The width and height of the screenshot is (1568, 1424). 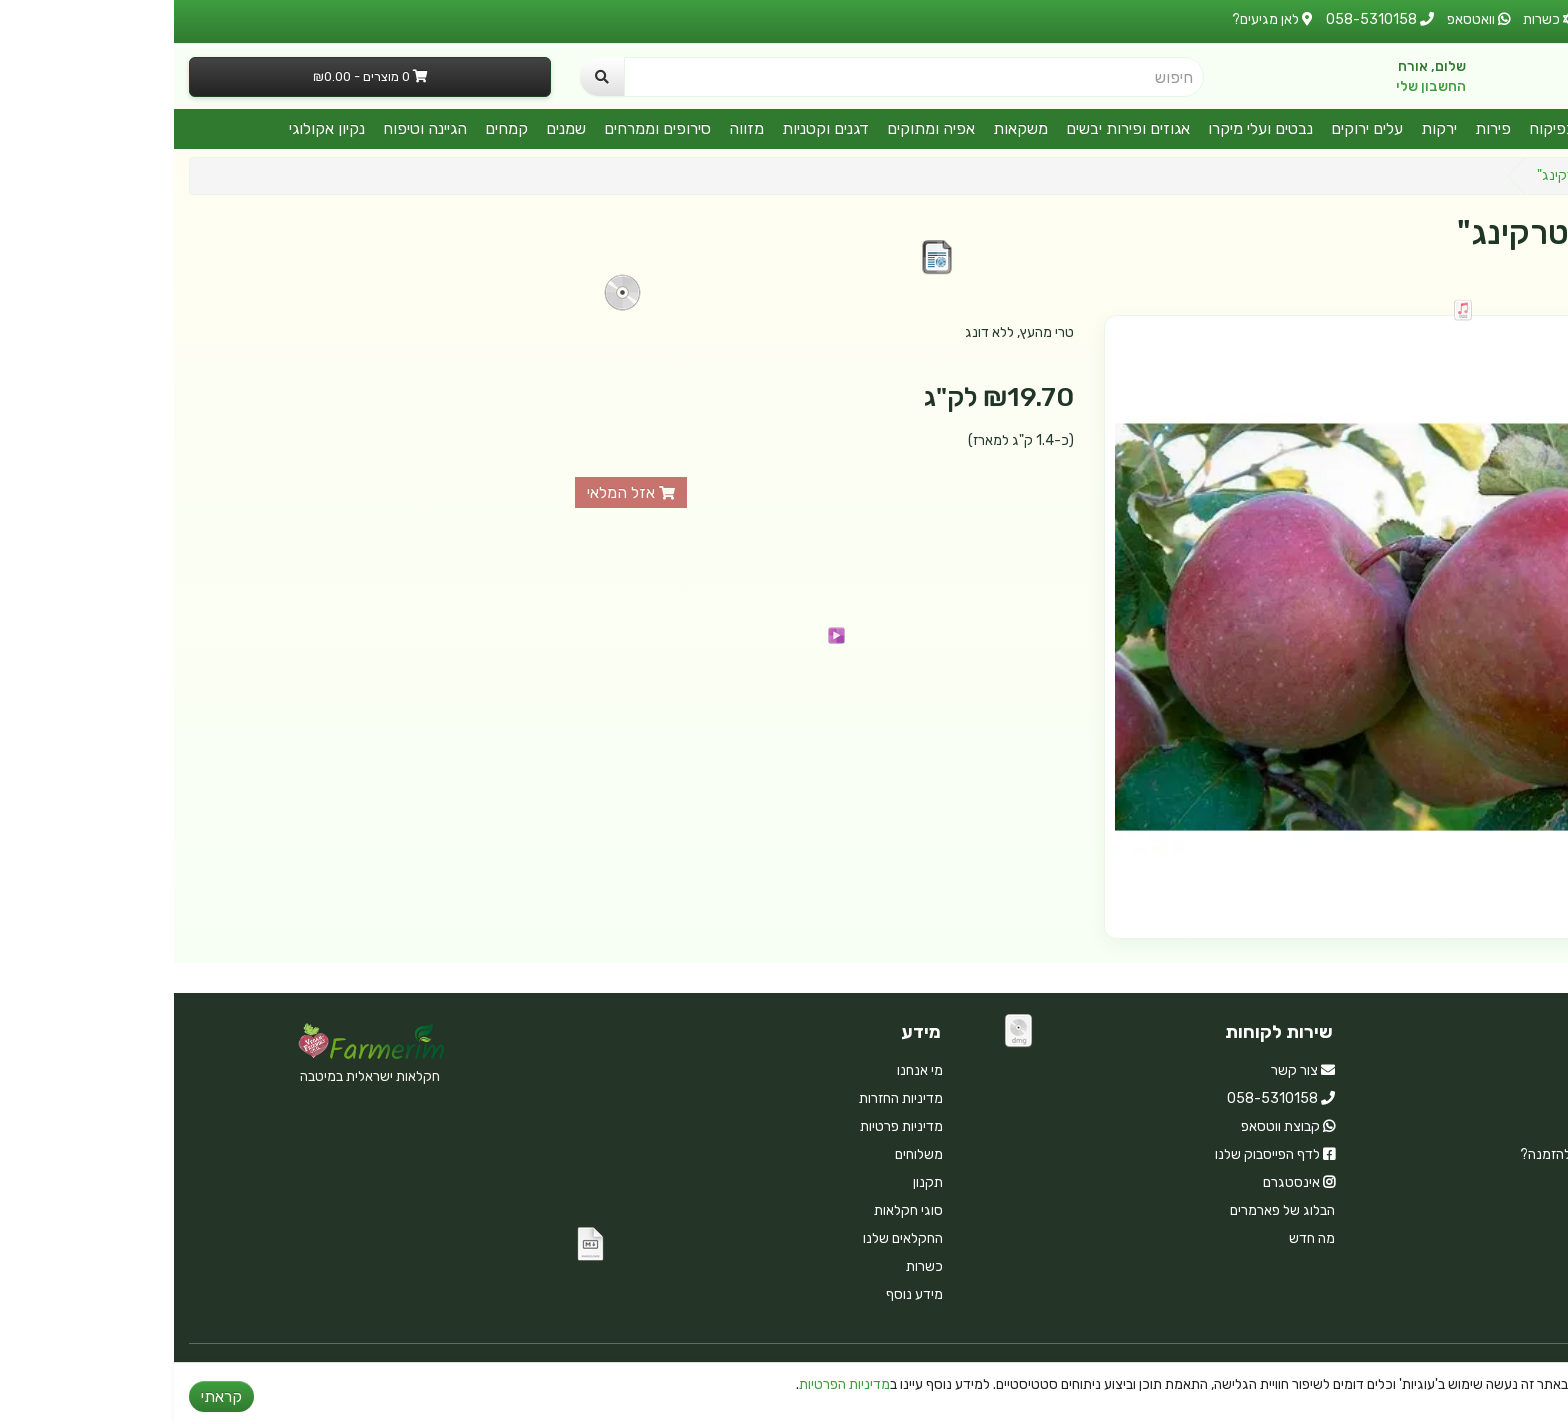 I want to click on a markdown text file, so click(x=590, y=1244).